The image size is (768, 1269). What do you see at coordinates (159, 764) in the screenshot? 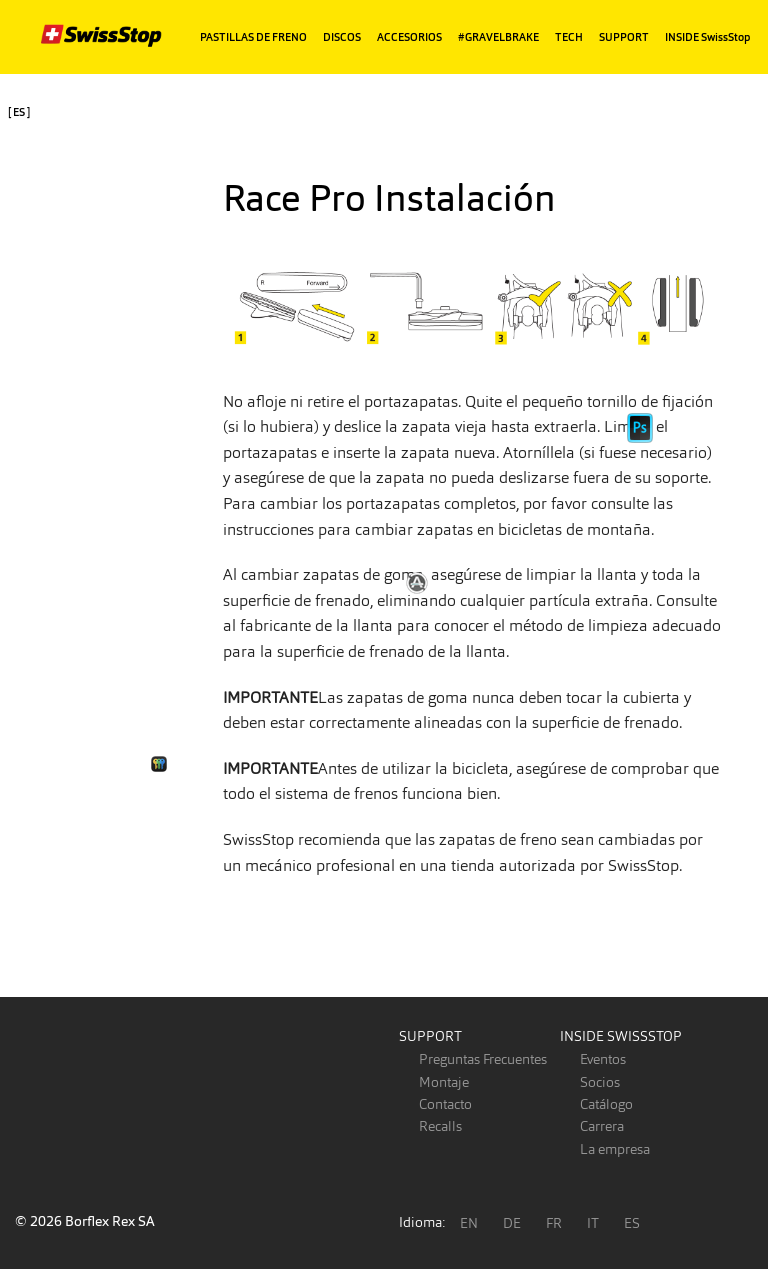
I see `open password manager app` at bounding box center [159, 764].